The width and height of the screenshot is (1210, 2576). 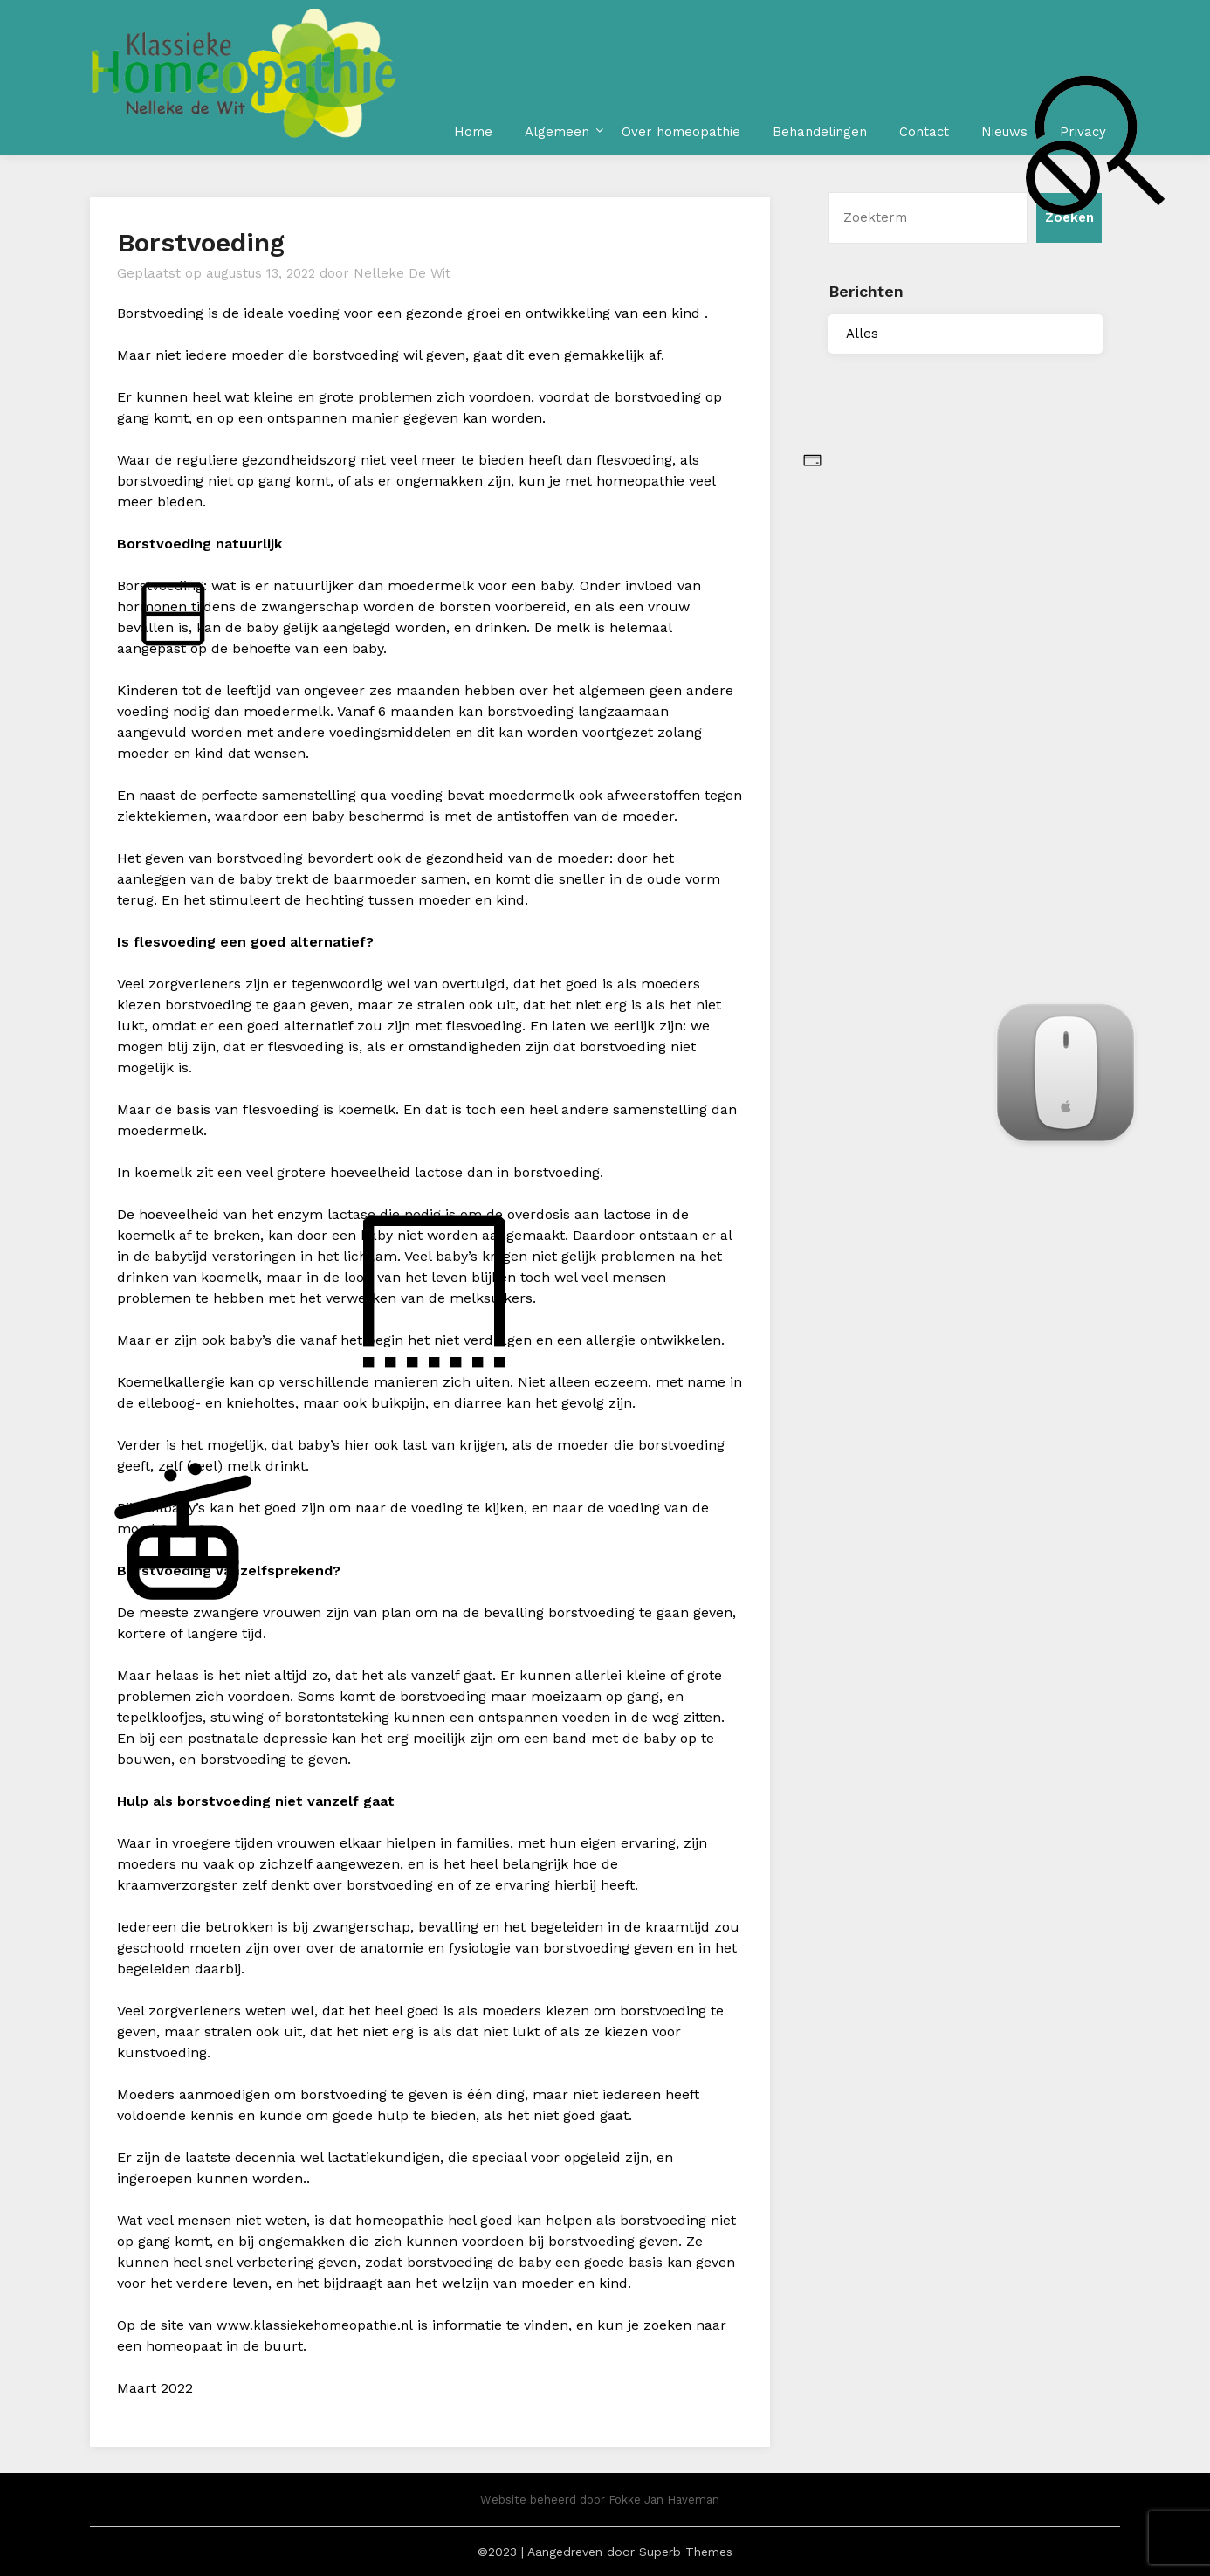 I want to click on insert a code snippet, so click(x=429, y=1291).